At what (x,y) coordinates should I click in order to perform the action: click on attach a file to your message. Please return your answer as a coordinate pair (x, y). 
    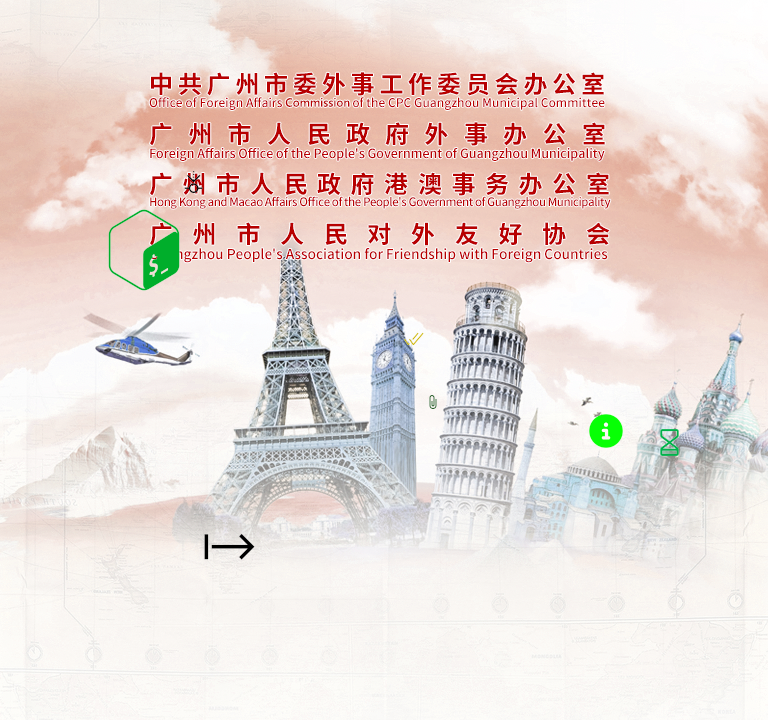
    Looking at the image, I should click on (433, 402).